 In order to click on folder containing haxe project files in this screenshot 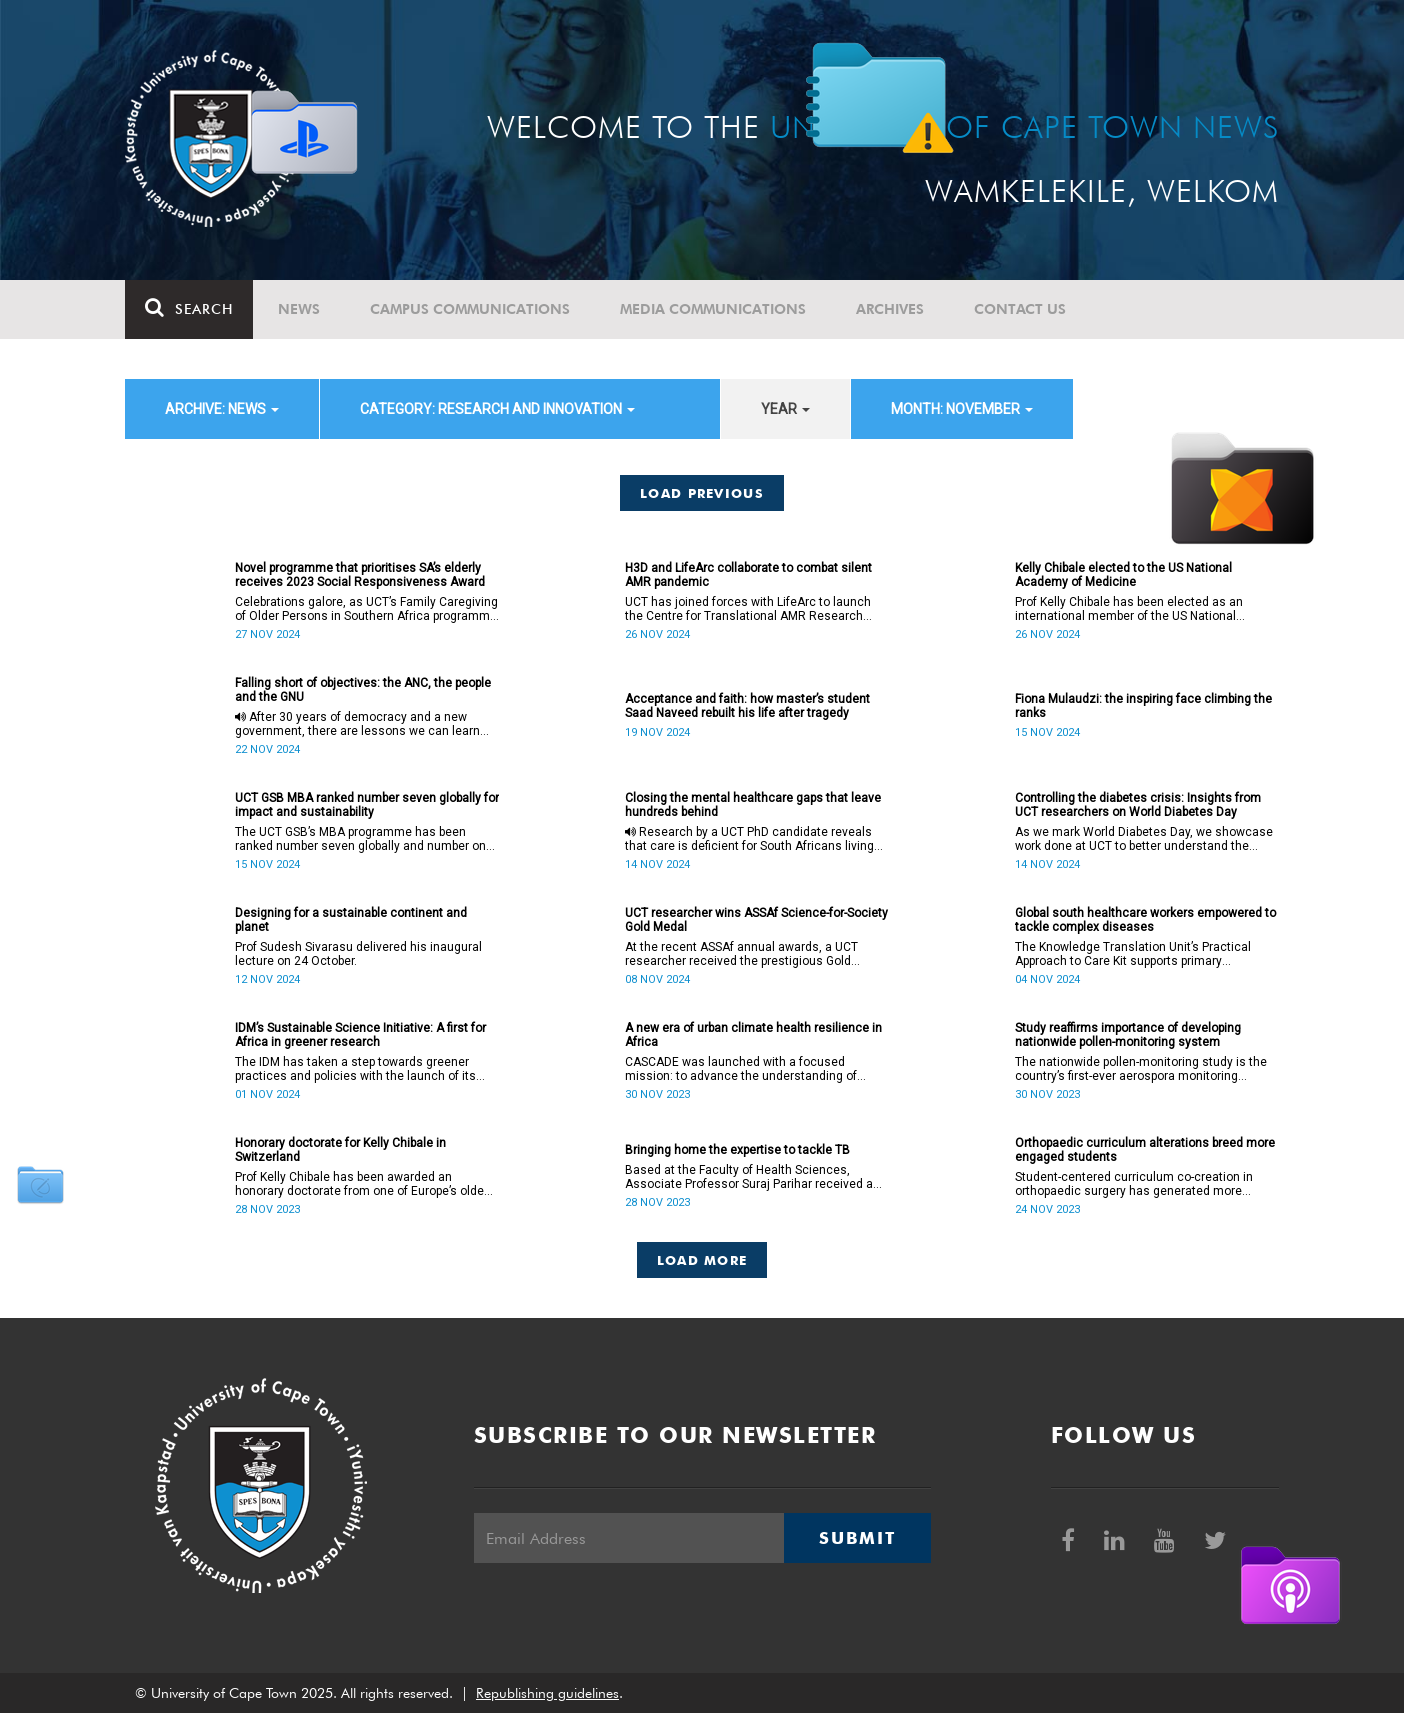, I will do `click(1242, 492)`.